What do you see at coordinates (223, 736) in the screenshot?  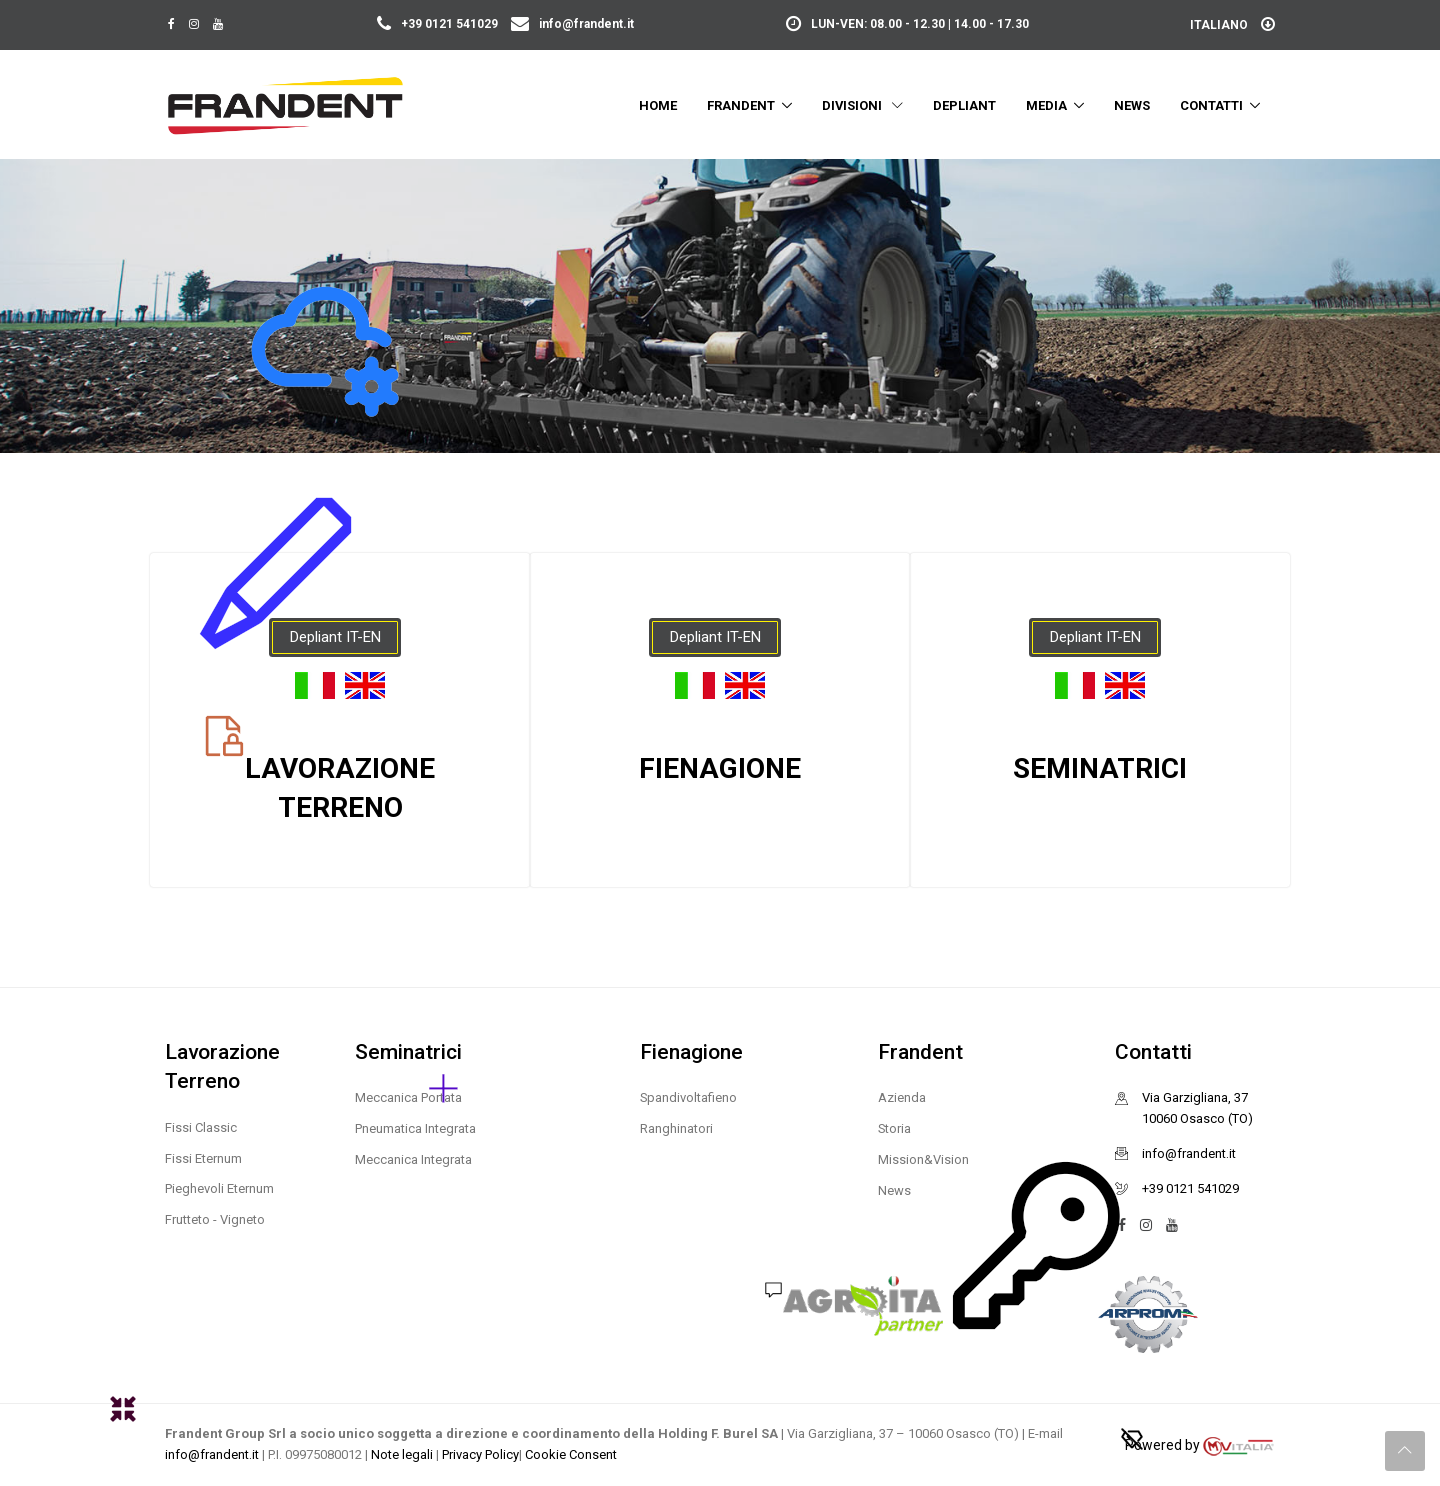 I see `create a private gist or secret snippet` at bounding box center [223, 736].